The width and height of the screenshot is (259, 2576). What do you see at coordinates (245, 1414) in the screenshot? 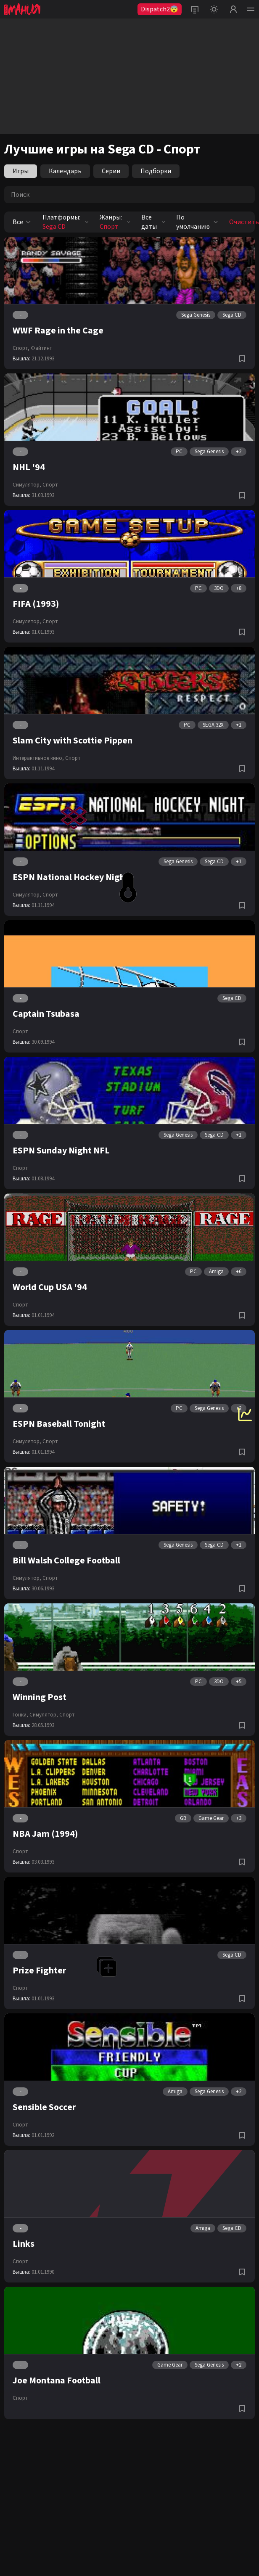
I see `view trend data with smooth curve visualization` at bounding box center [245, 1414].